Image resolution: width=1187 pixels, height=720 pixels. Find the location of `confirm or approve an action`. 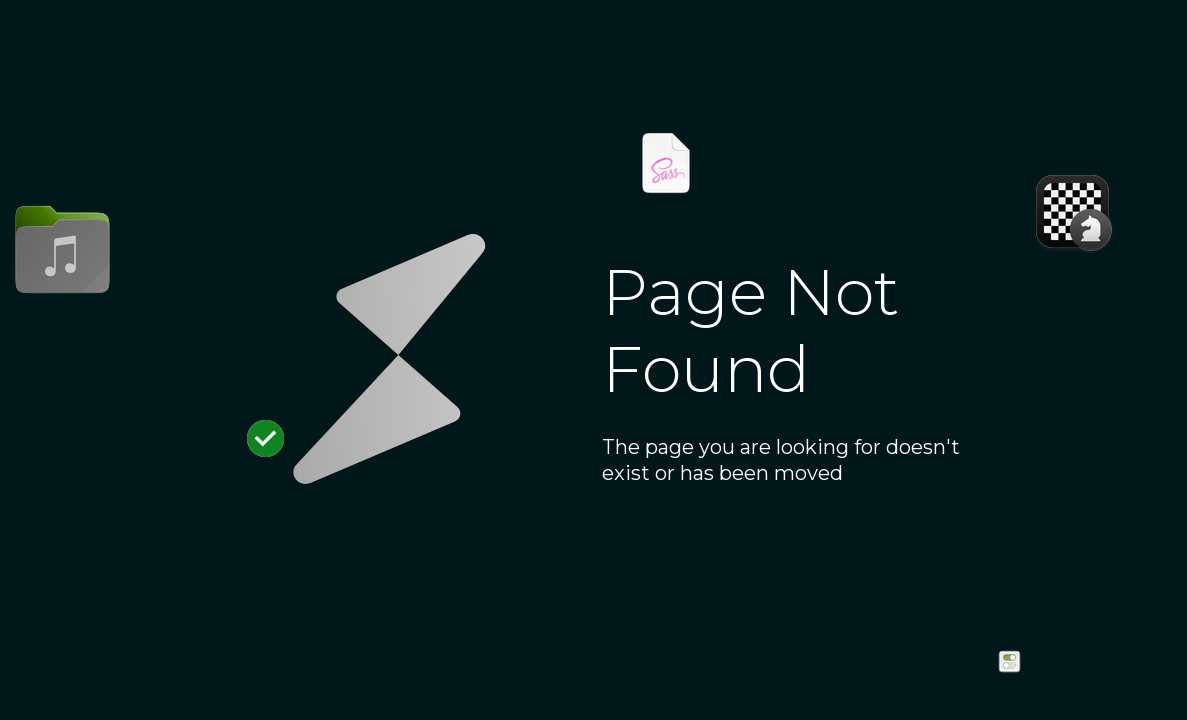

confirm or approve an action is located at coordinates (265, 438).